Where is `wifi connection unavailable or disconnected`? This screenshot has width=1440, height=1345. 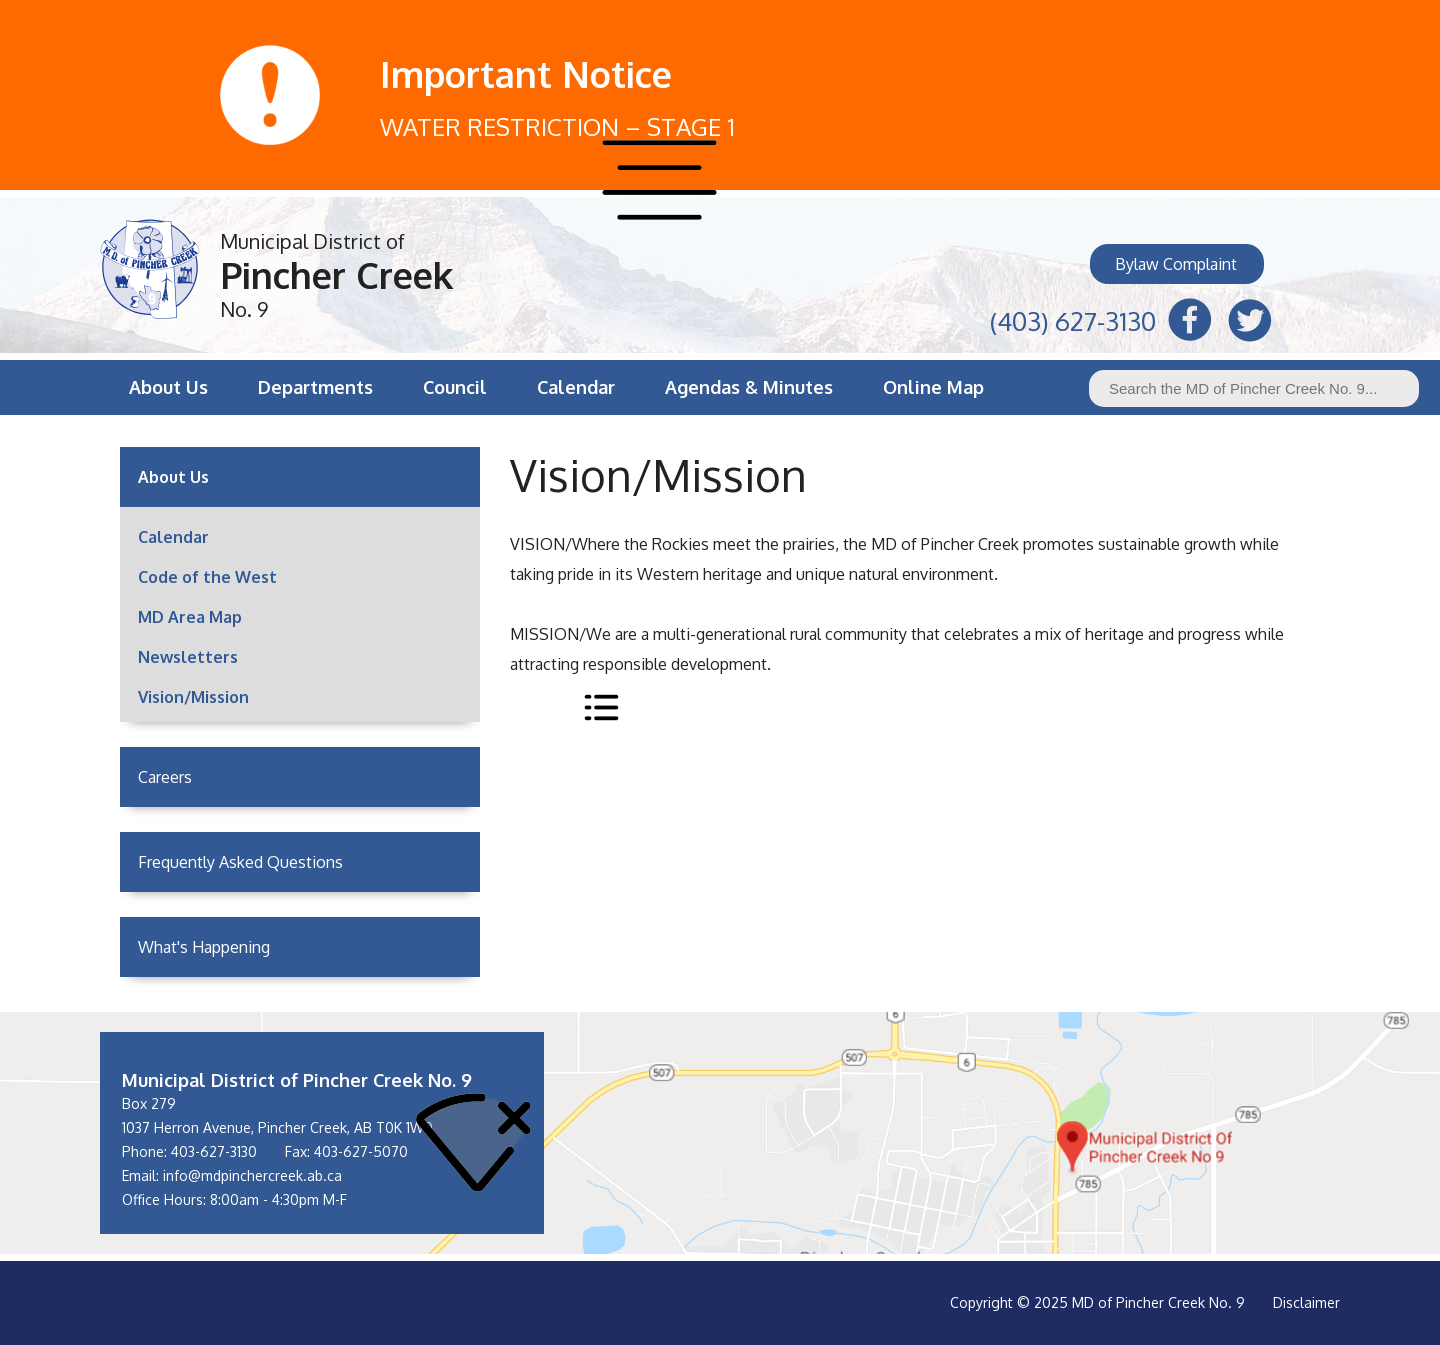 wifi connection unavailable or disconnected is located at coordinates (477, 1142).